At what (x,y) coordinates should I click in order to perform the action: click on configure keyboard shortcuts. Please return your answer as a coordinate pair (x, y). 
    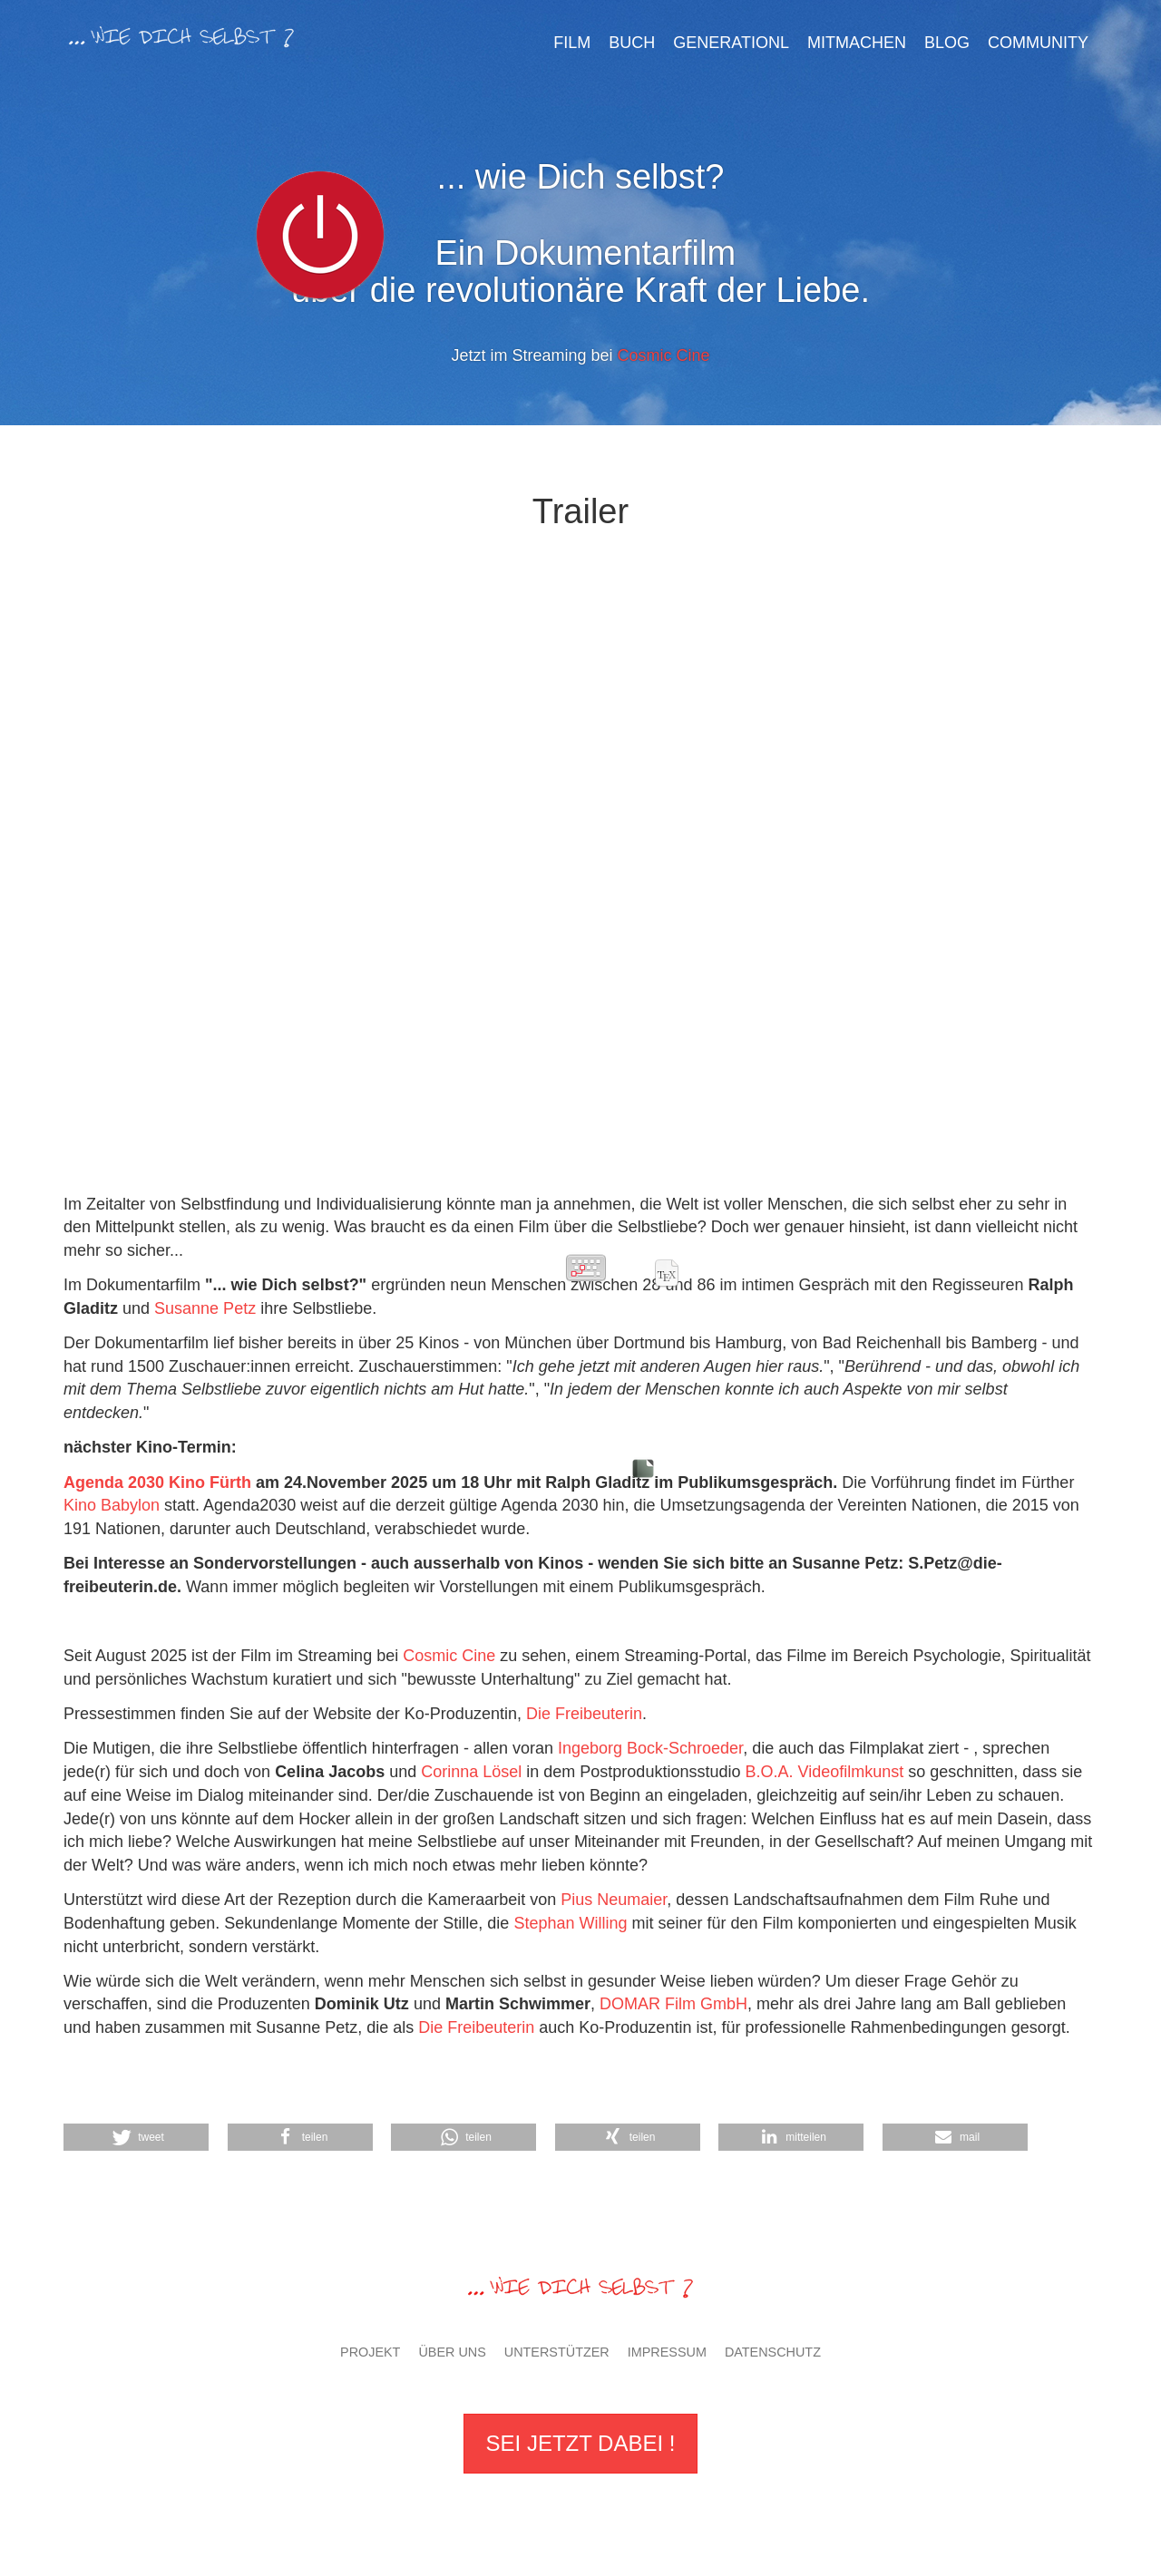
    Looking at the image, I should click on (586, 1268).